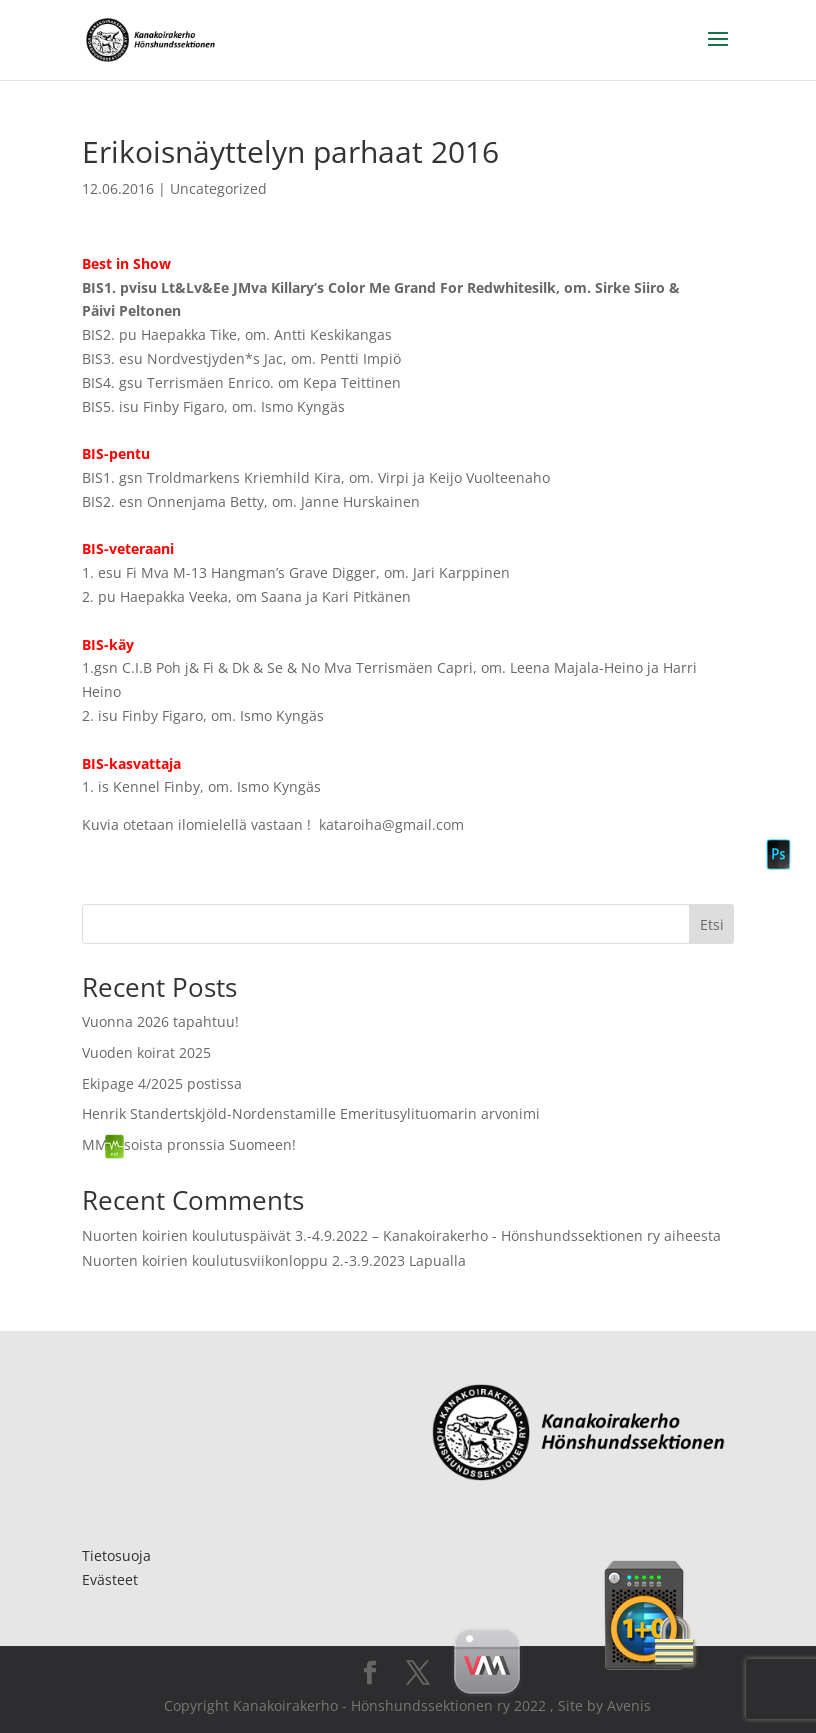 The height and width of the screenshot is (1733, 816). Describe the element at coordinates (778, 854) in the screenshot. I see `adobe photoshop file type indicator` at that location.